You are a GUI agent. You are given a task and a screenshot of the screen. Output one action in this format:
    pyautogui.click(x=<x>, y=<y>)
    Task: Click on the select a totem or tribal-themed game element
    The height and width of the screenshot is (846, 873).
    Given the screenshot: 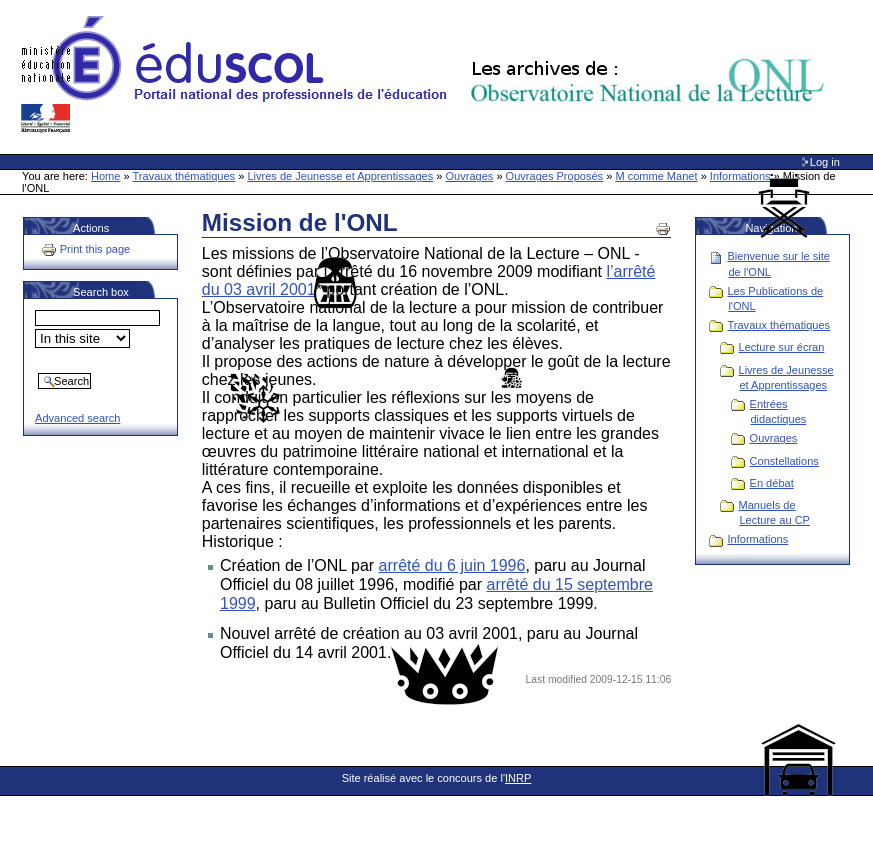 What is the action you would take?
    pyautogui.click(x=335, y=282)
    